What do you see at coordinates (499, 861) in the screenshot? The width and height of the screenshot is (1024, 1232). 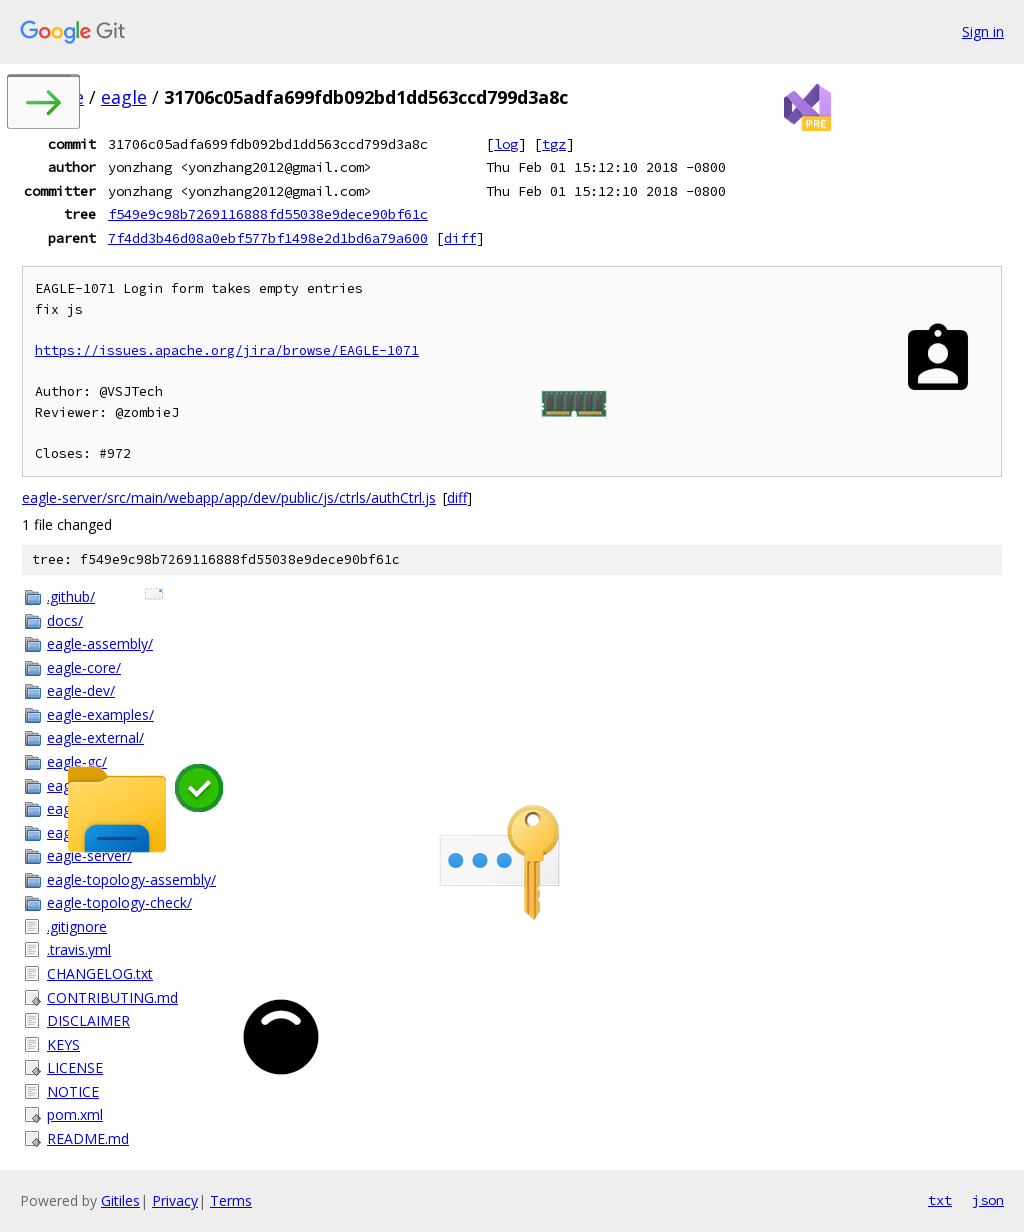 I see `manage saved passwords and login credentials` at bounding box center [499, 861].